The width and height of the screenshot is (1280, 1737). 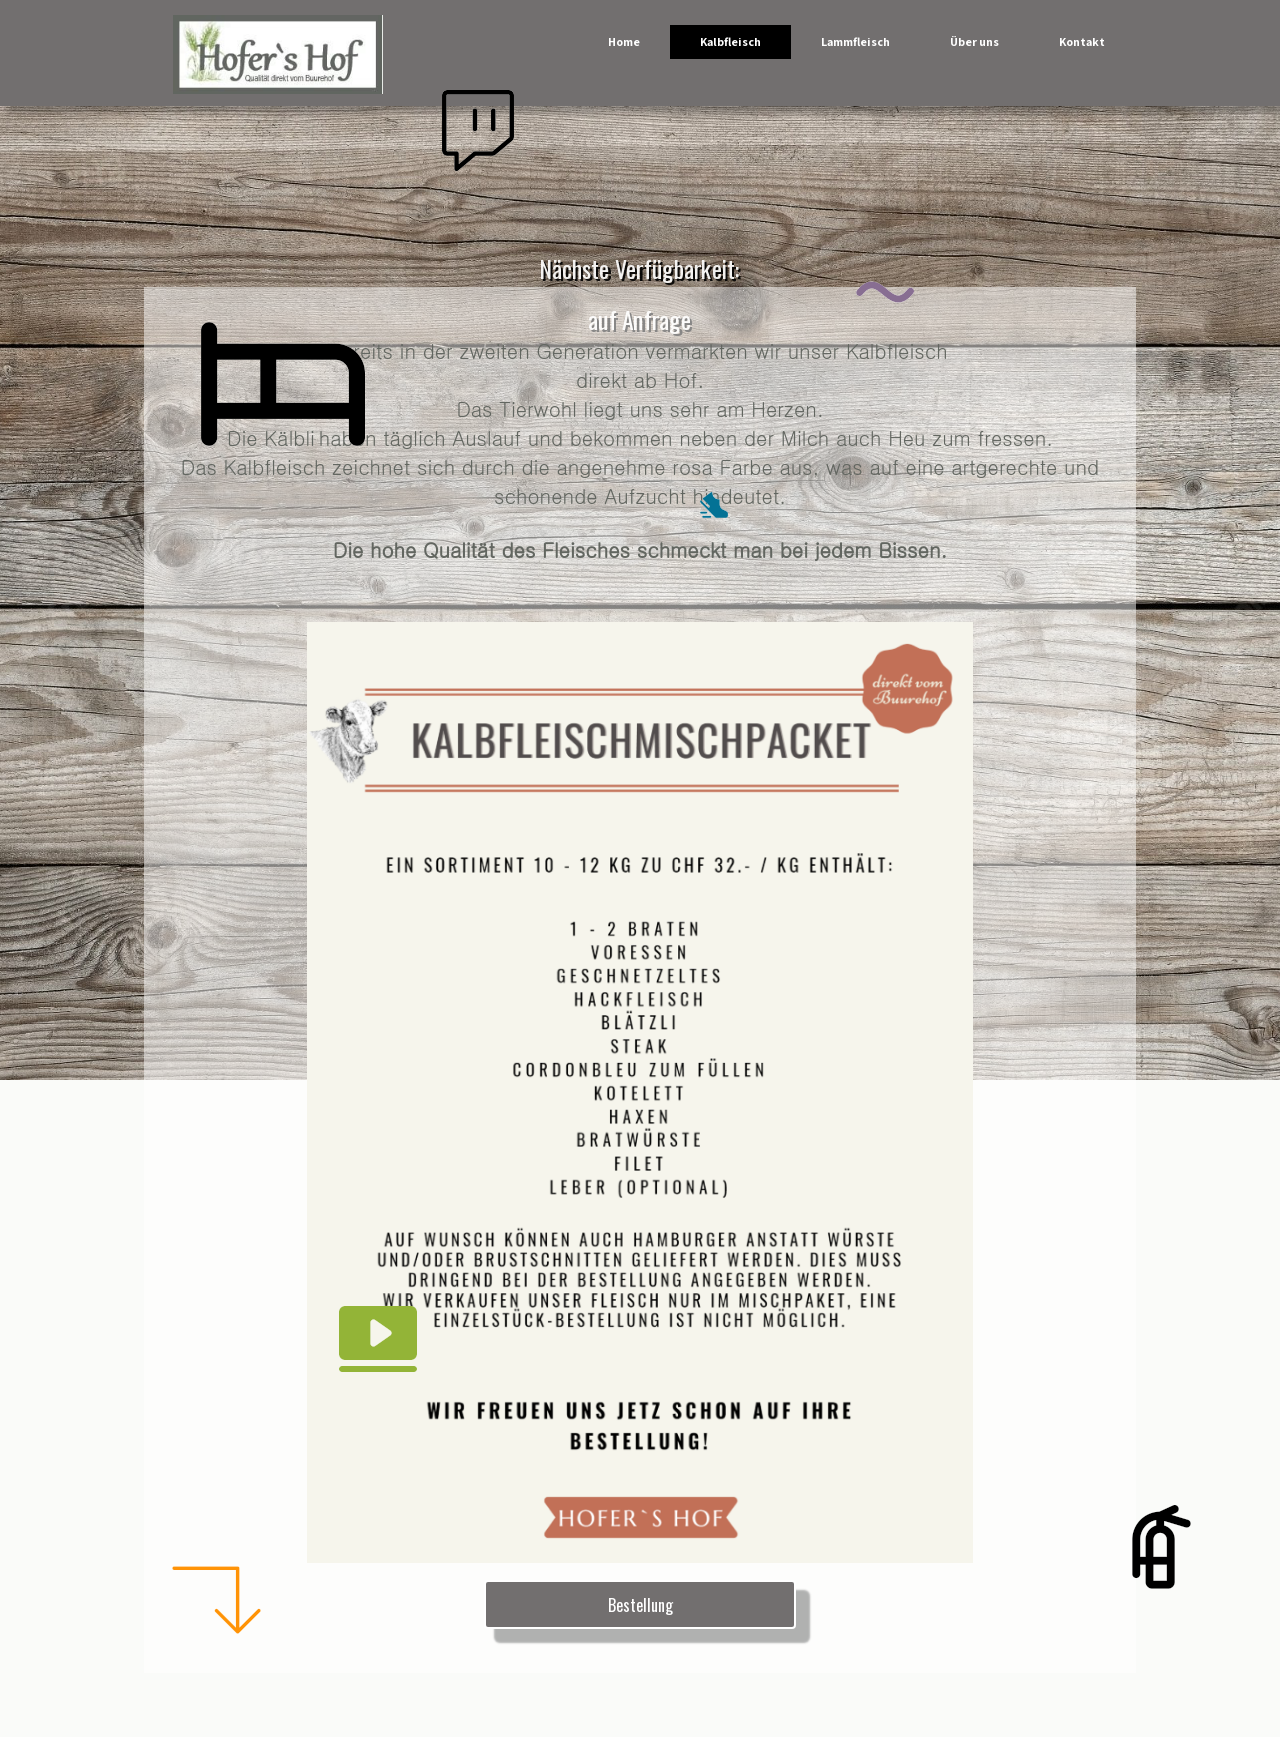 What do you see at coordinates (216, 1596) in the screenshot?
I see `move content right then down` at bounding box center [216, 1596].